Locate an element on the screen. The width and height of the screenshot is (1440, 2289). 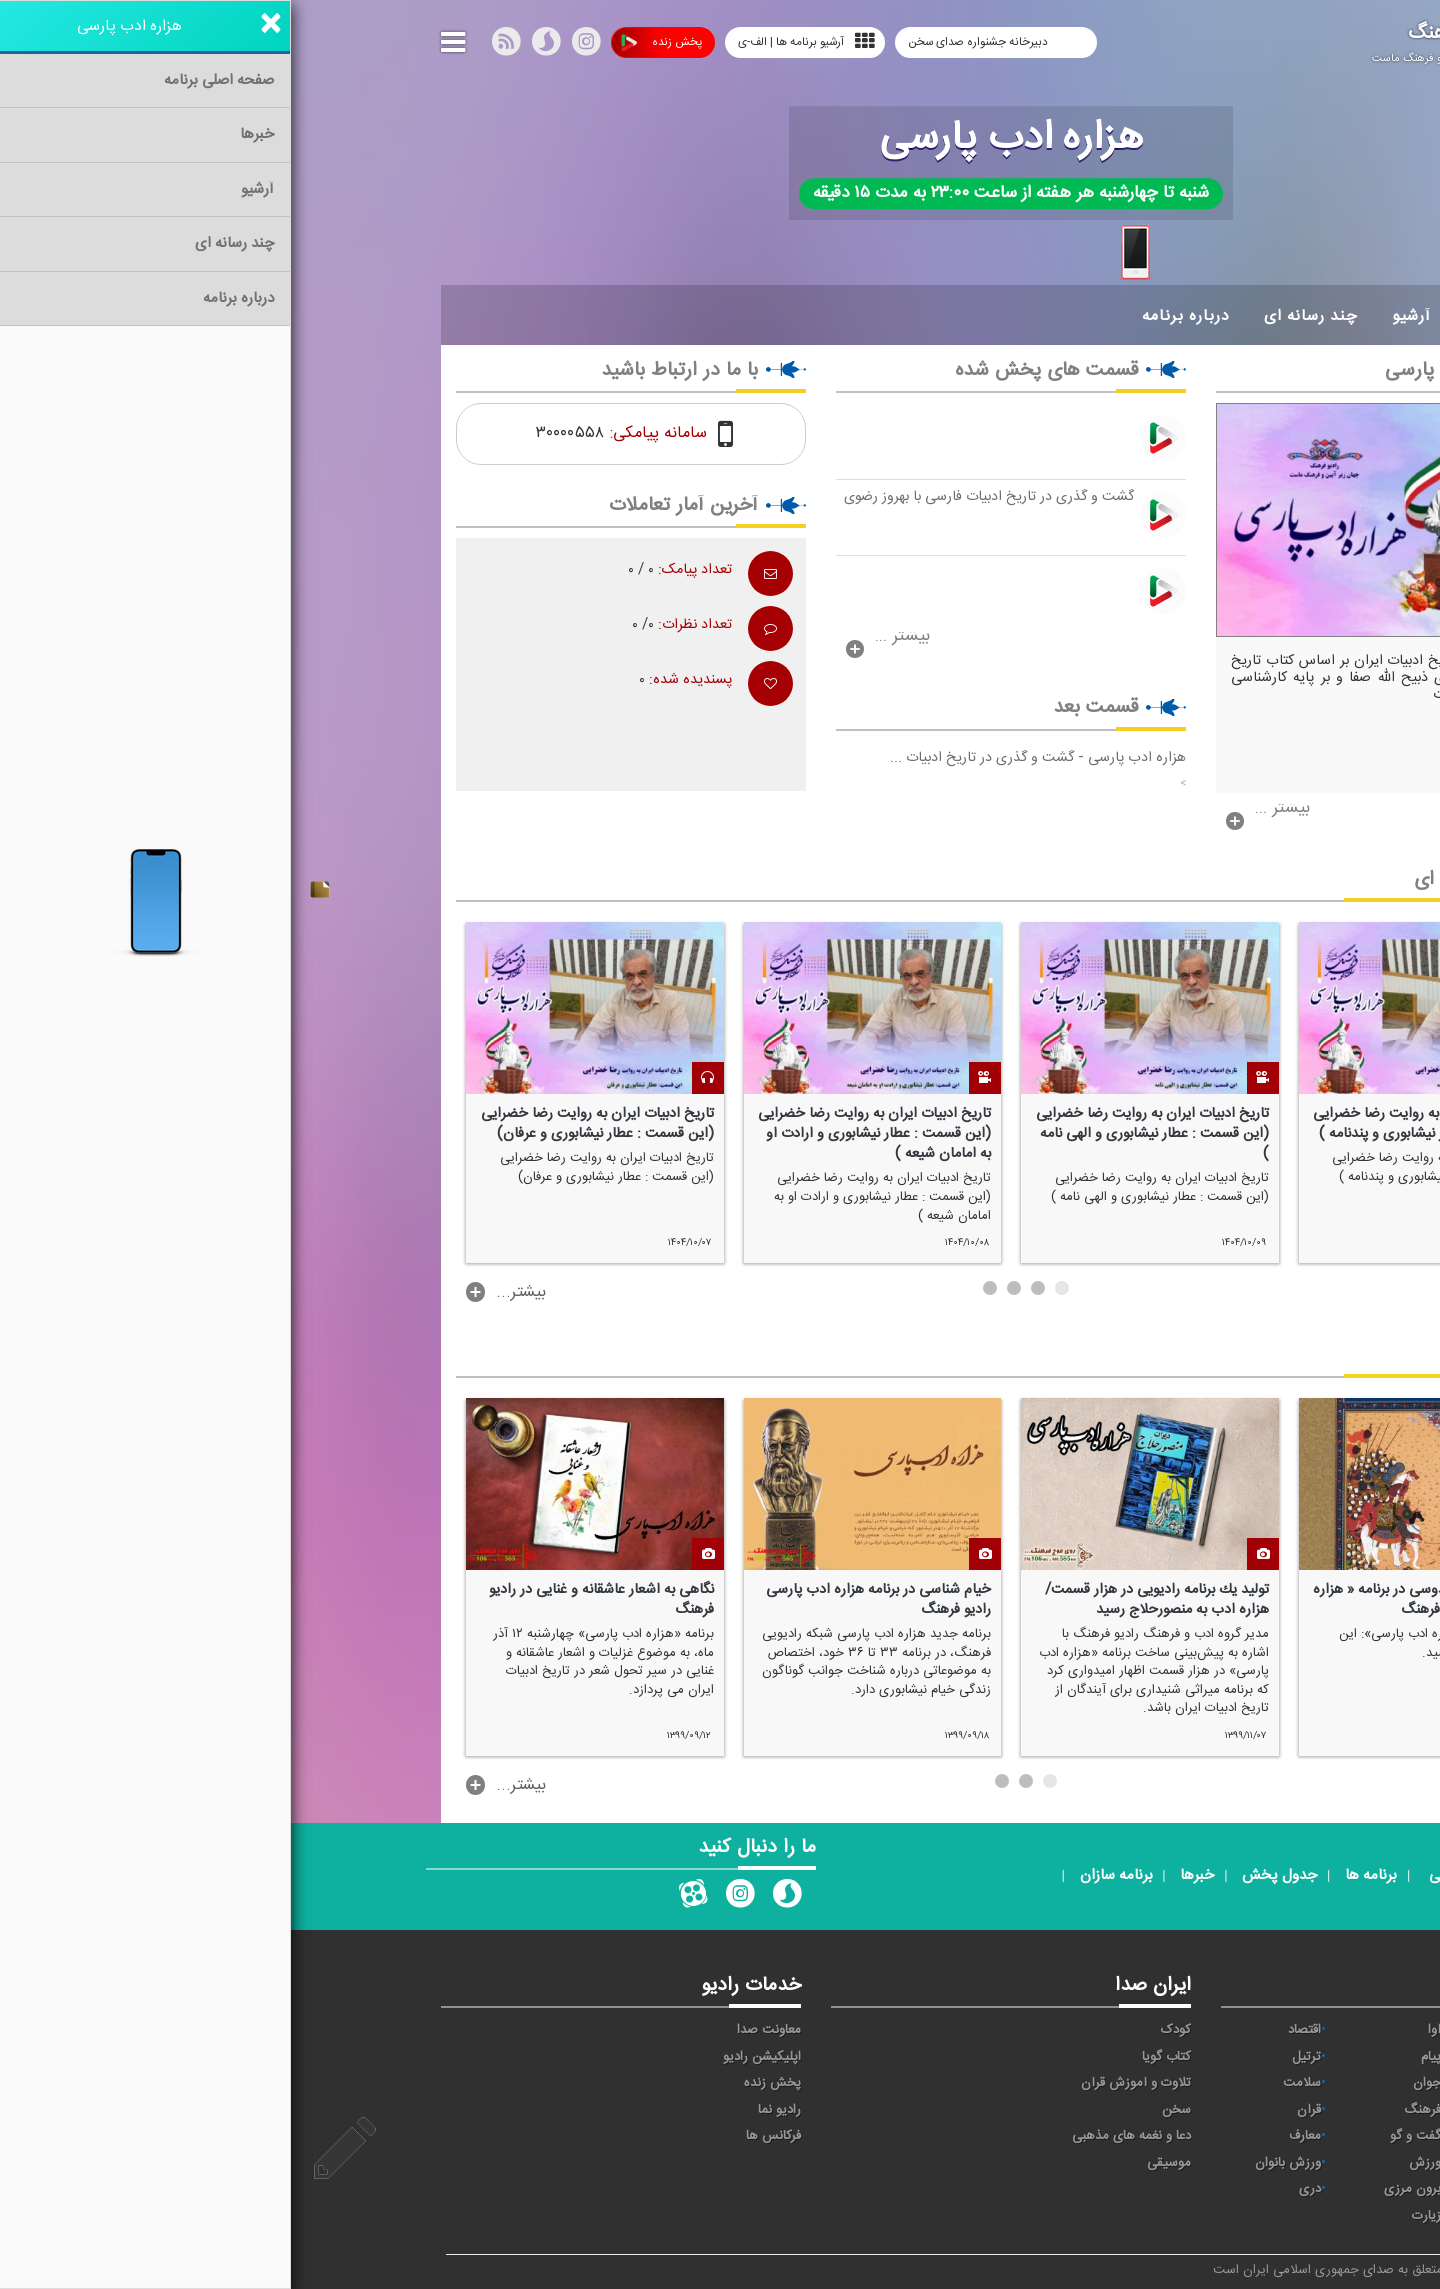
change desktop wallpaper settings is located at coordinates (320, 889).